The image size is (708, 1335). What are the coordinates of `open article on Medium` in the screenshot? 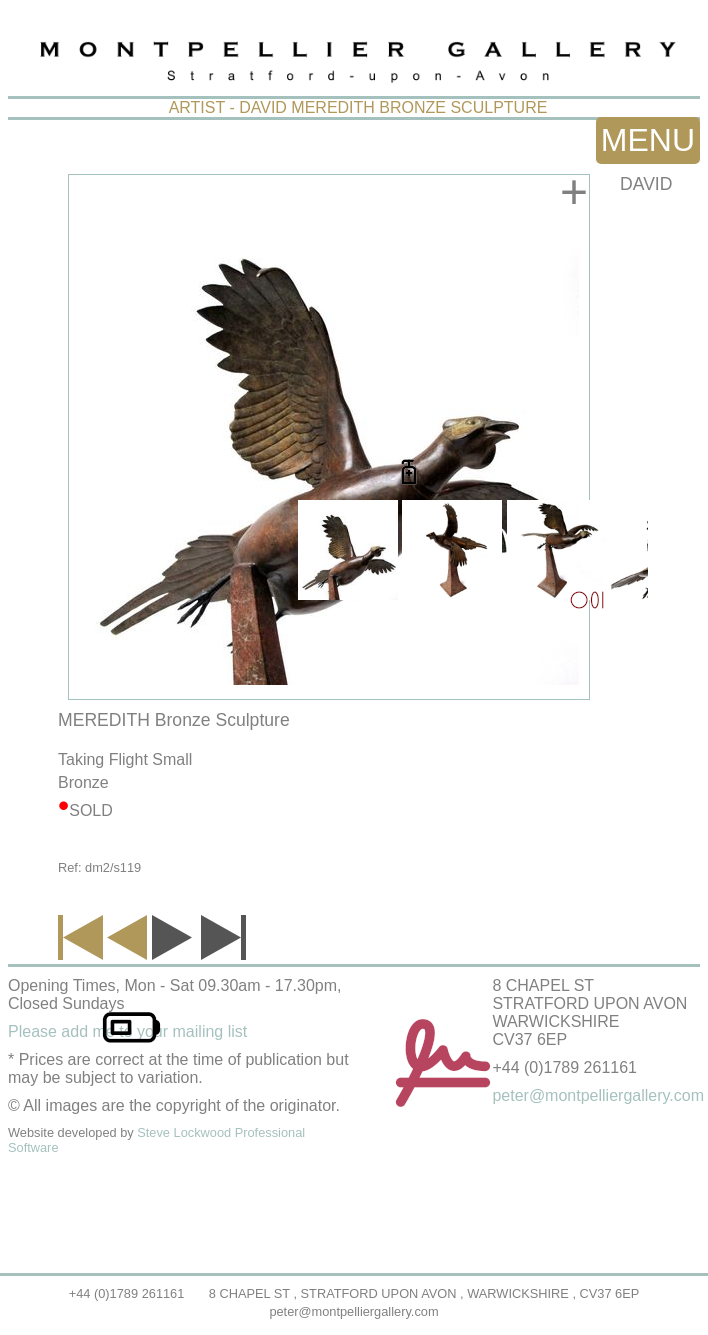 It's located at (587, 600).